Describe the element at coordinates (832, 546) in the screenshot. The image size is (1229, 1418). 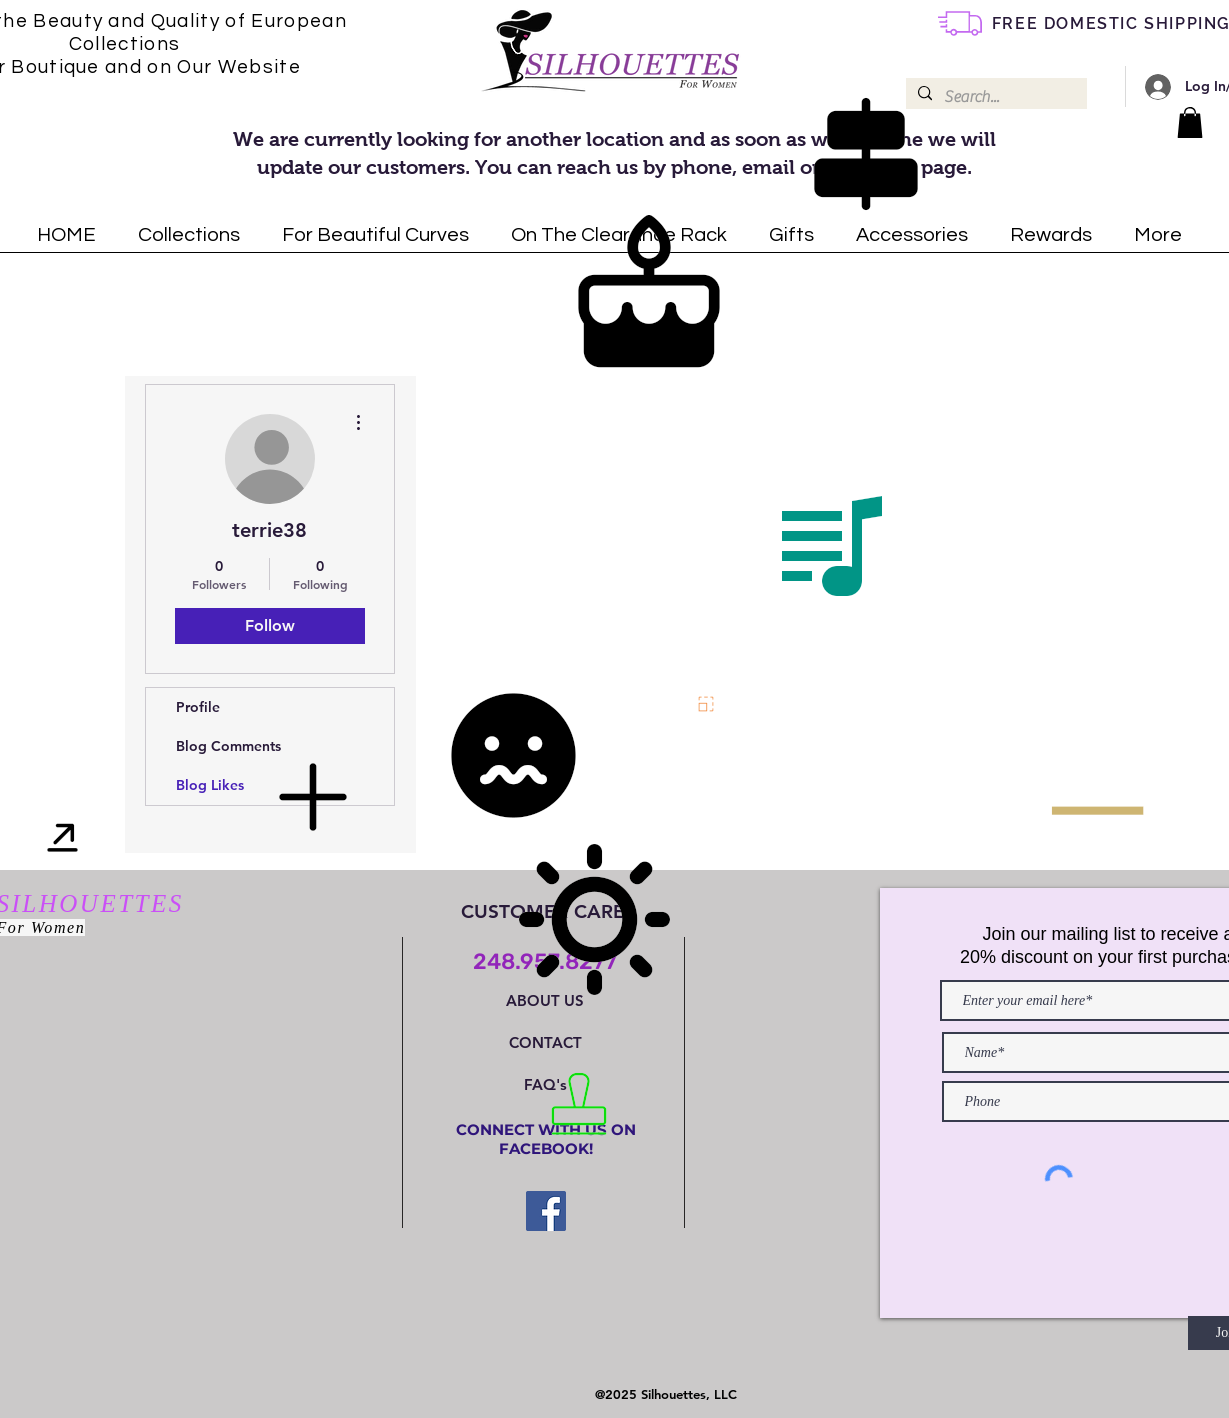
I see `view your music playlist` at that location.